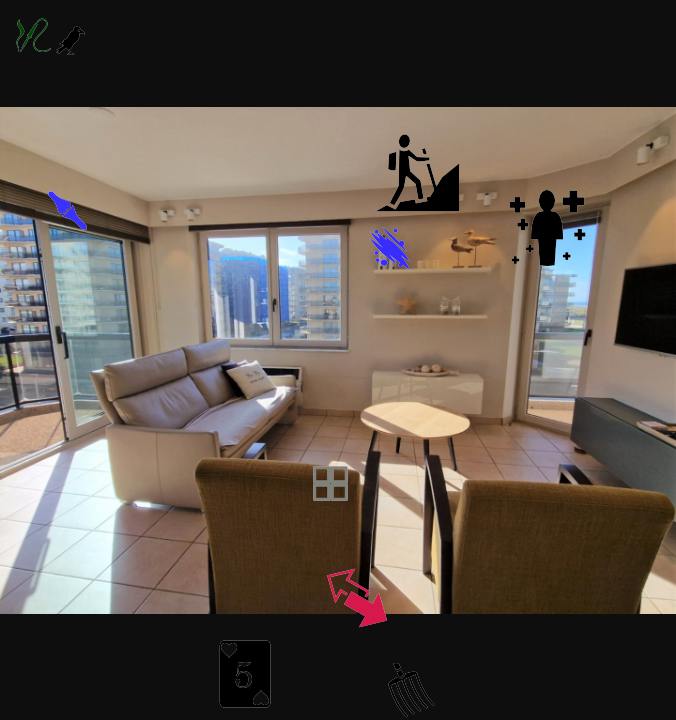 Image resolution: width=676 pixels, height=720 pixels. What do you see at coordinates (547, 228) in the screenshot?
I see `activate healing ability or spell` at bounding box center [547, 228].